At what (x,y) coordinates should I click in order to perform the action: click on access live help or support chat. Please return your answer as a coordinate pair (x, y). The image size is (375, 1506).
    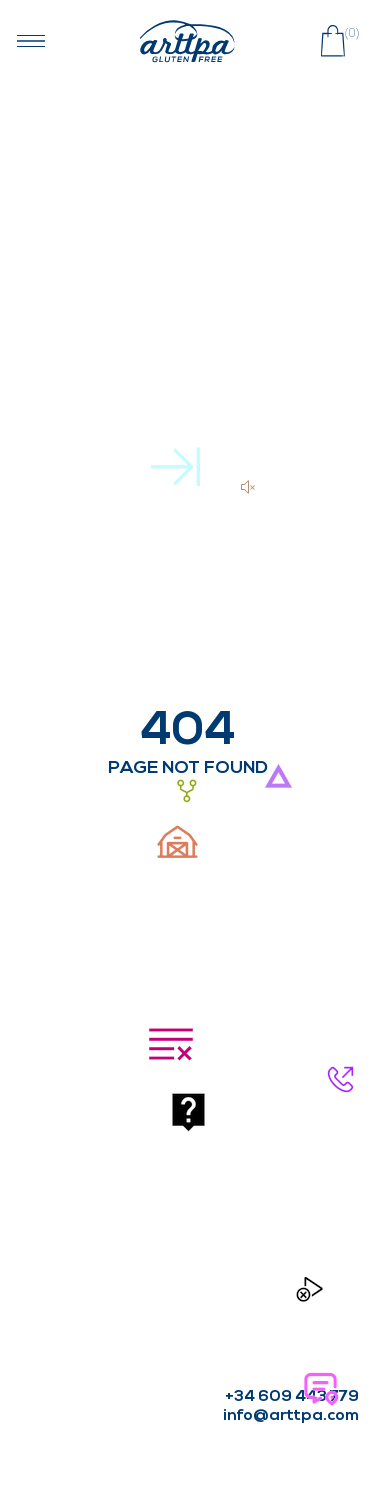
    Looking at the image, I should click on (188, 1111).